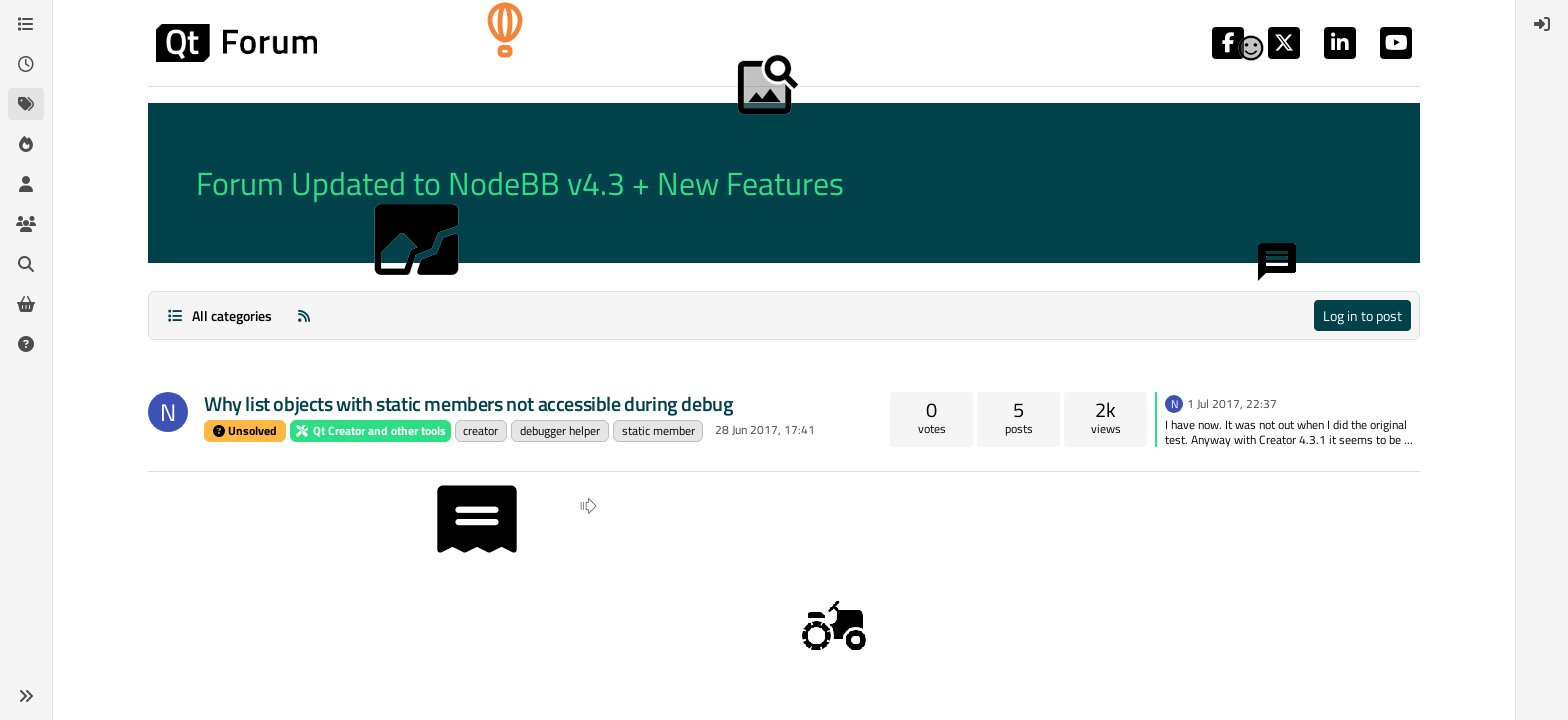 Image resolution: width=1568 pixels, height=720 pixels. I want to click on rate your experience as positive, so click(1251, 48).